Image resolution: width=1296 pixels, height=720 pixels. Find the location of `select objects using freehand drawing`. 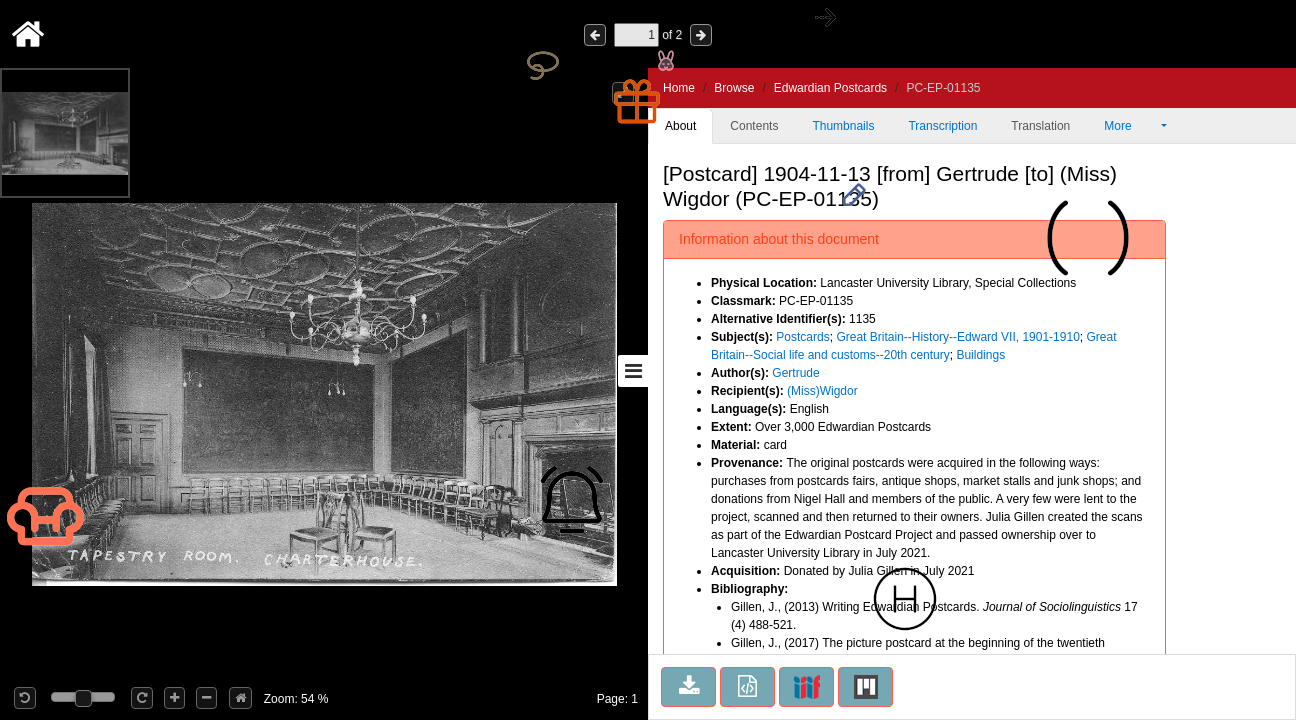

select objects using freehand drawing is located at coordinates (543, 64).